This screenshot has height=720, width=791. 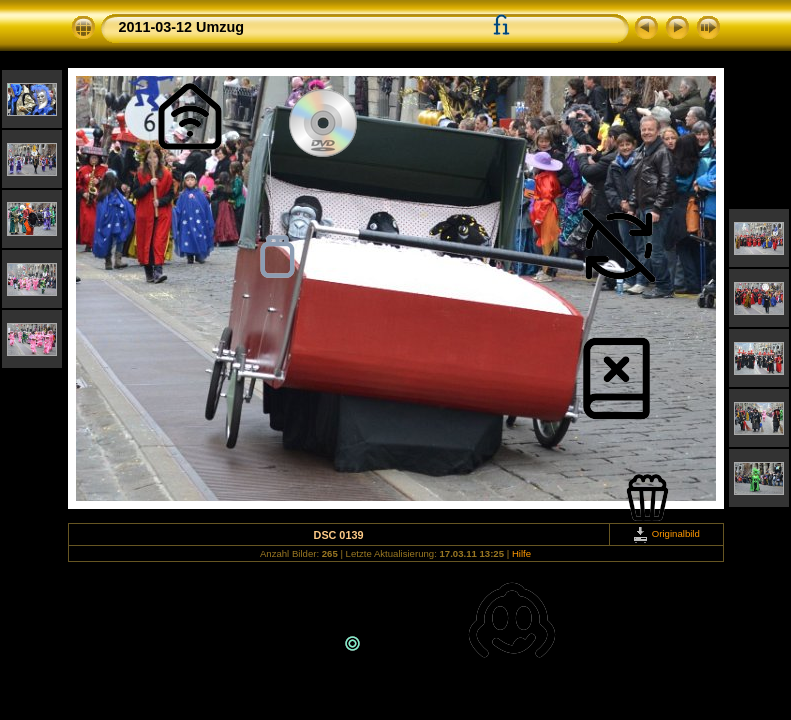 I want to click on remove a book from your library, so click(x=616, y=378).